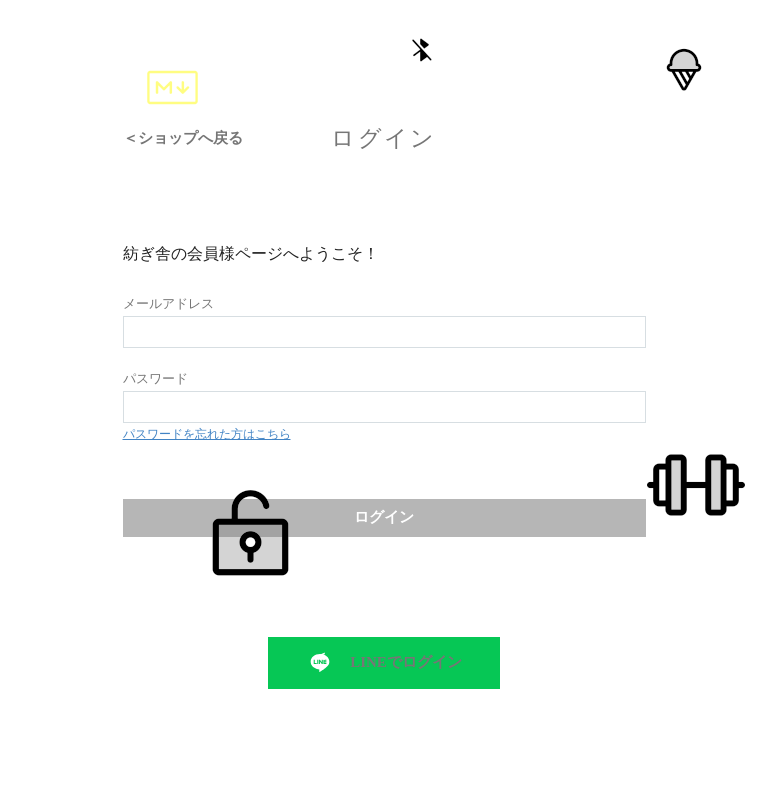 The image size is (768, 789). What do you see at coordinates (421, 50) in the screenshot?
I see `bluetooth is disabled or unavailable` at bounding box center [421, 50].